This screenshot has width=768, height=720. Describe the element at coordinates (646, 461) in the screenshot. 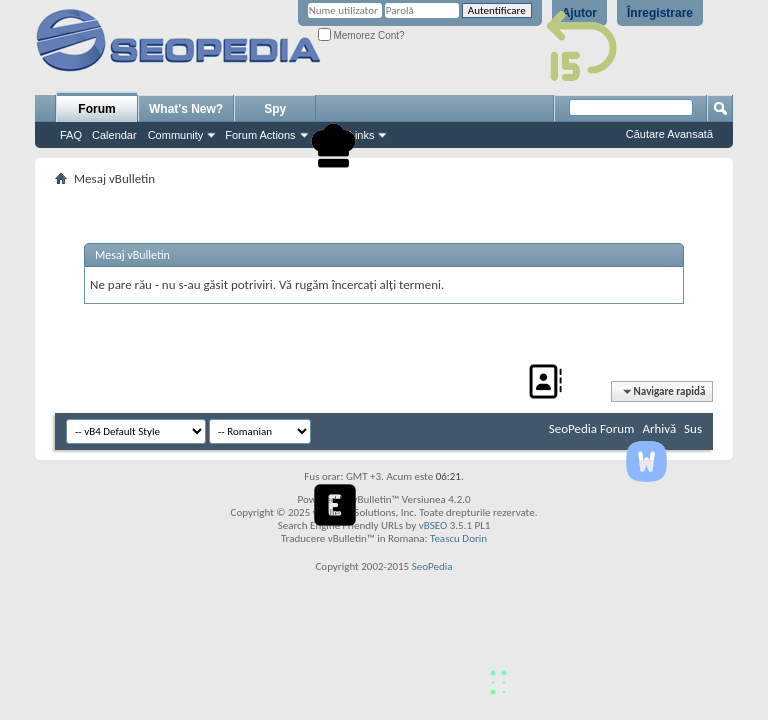

I see `app icon for a service or brand starting with "W"` at that location.